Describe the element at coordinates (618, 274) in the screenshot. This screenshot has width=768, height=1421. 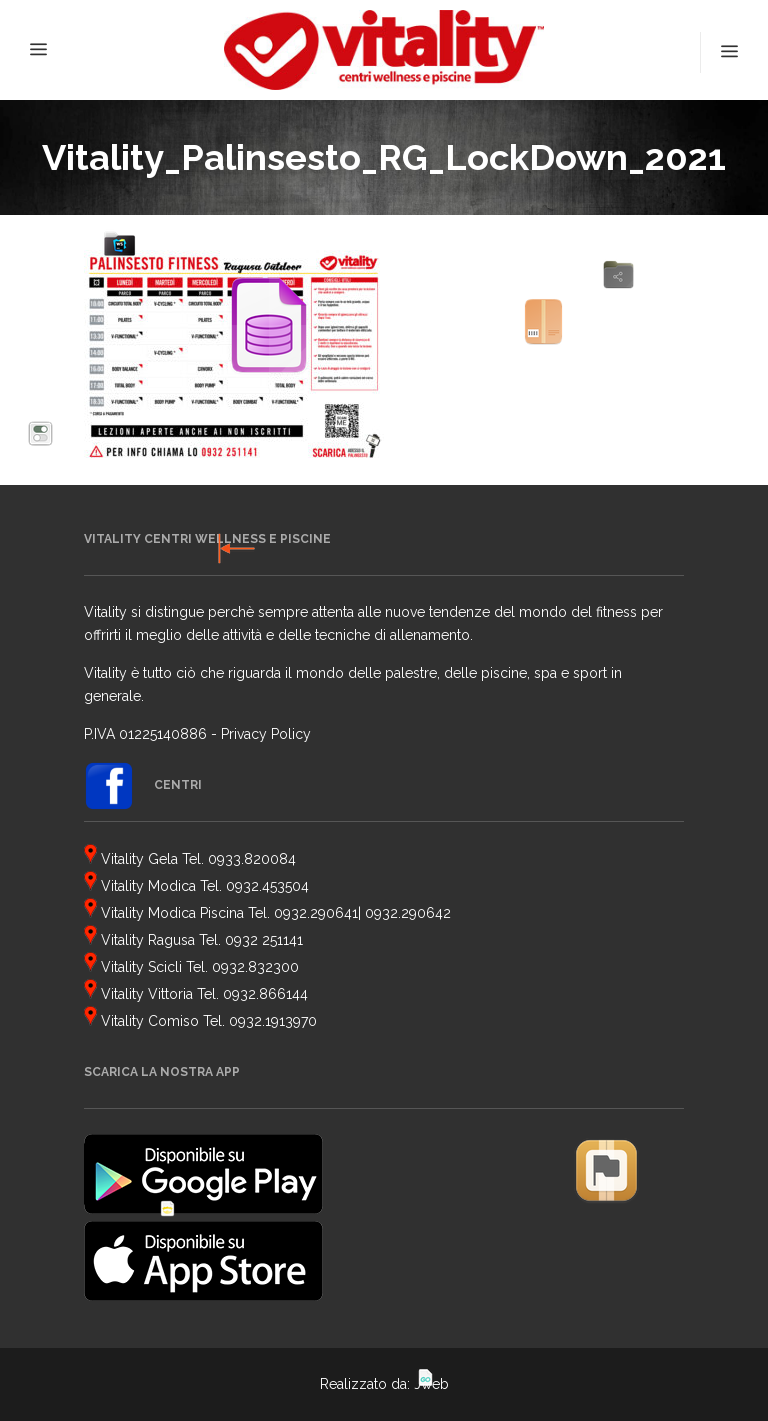
I see `access your public shared files folder` at that location.